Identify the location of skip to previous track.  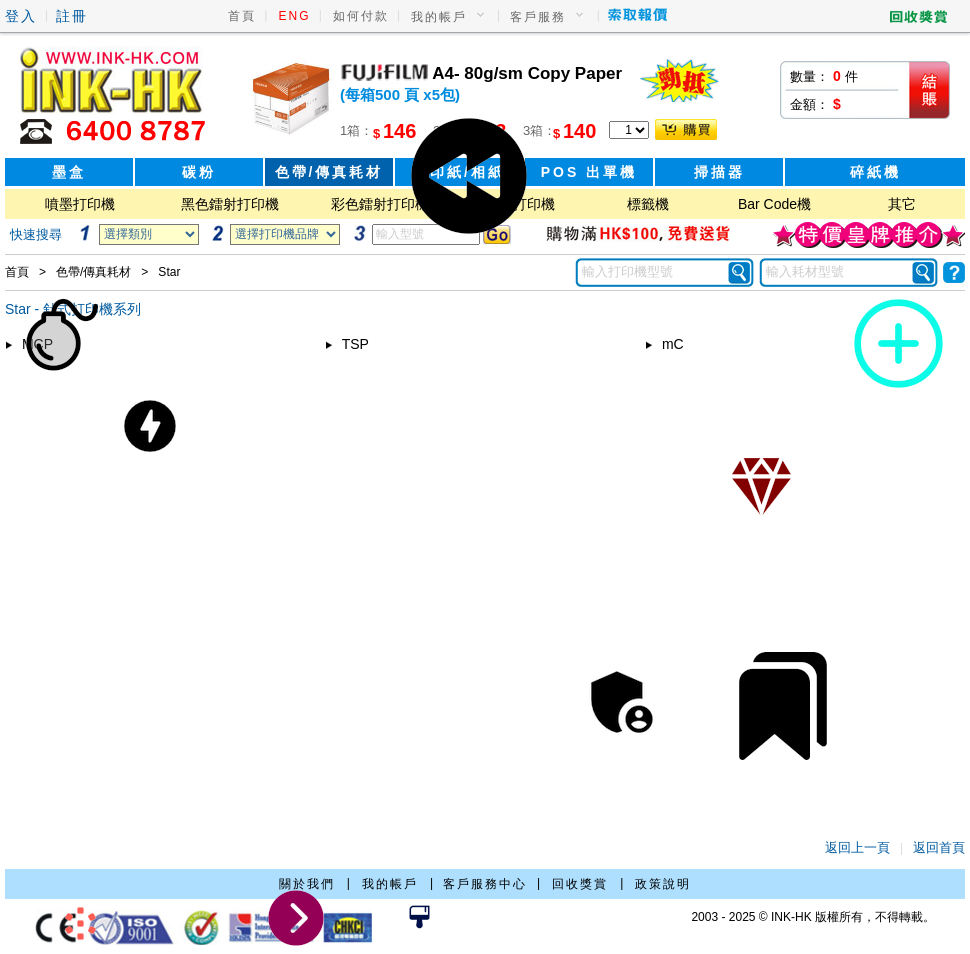
(469, 176).